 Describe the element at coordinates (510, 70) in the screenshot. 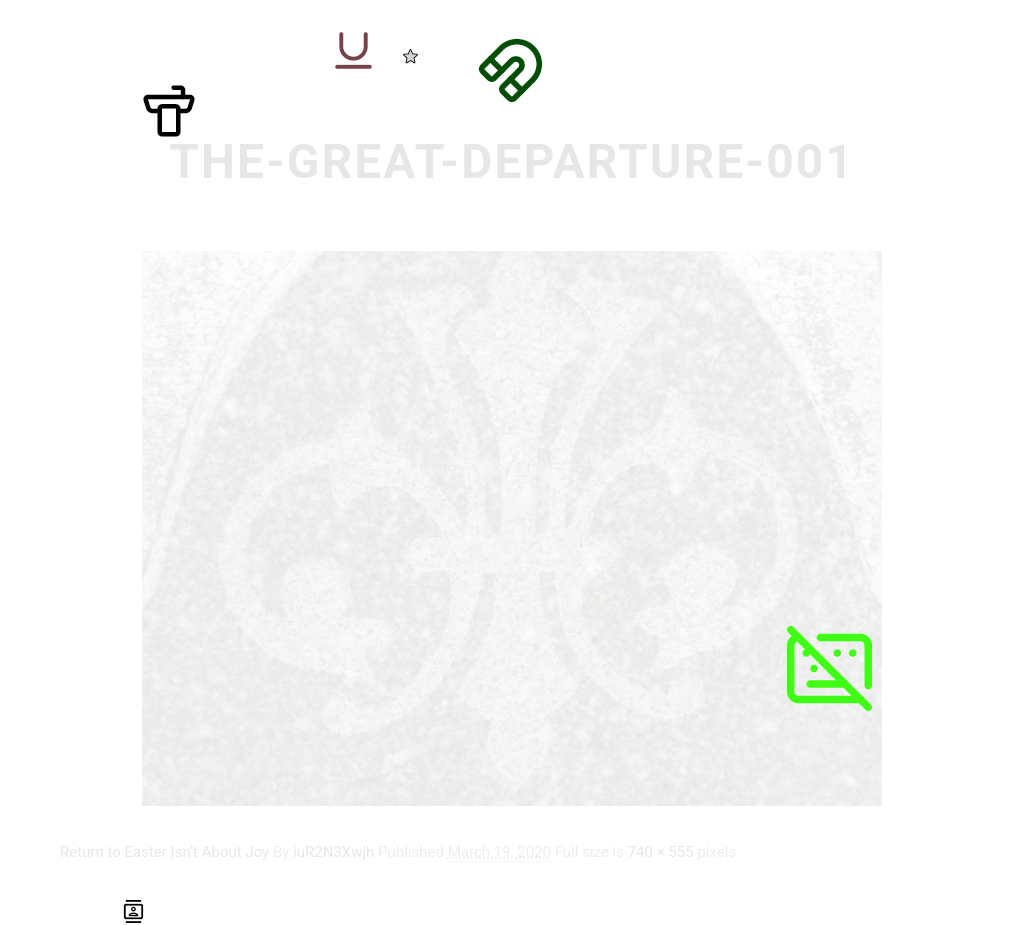

I see `activate magnetic snap or alignment tool` at that location.